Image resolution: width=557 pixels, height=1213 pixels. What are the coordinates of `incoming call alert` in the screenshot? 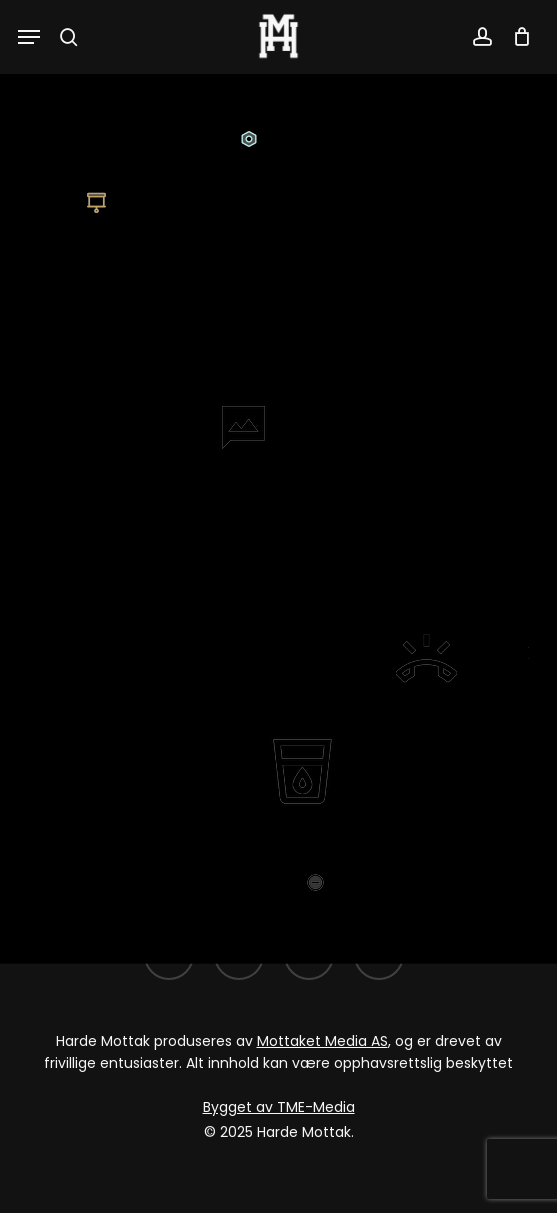 It's located at (426, 659).